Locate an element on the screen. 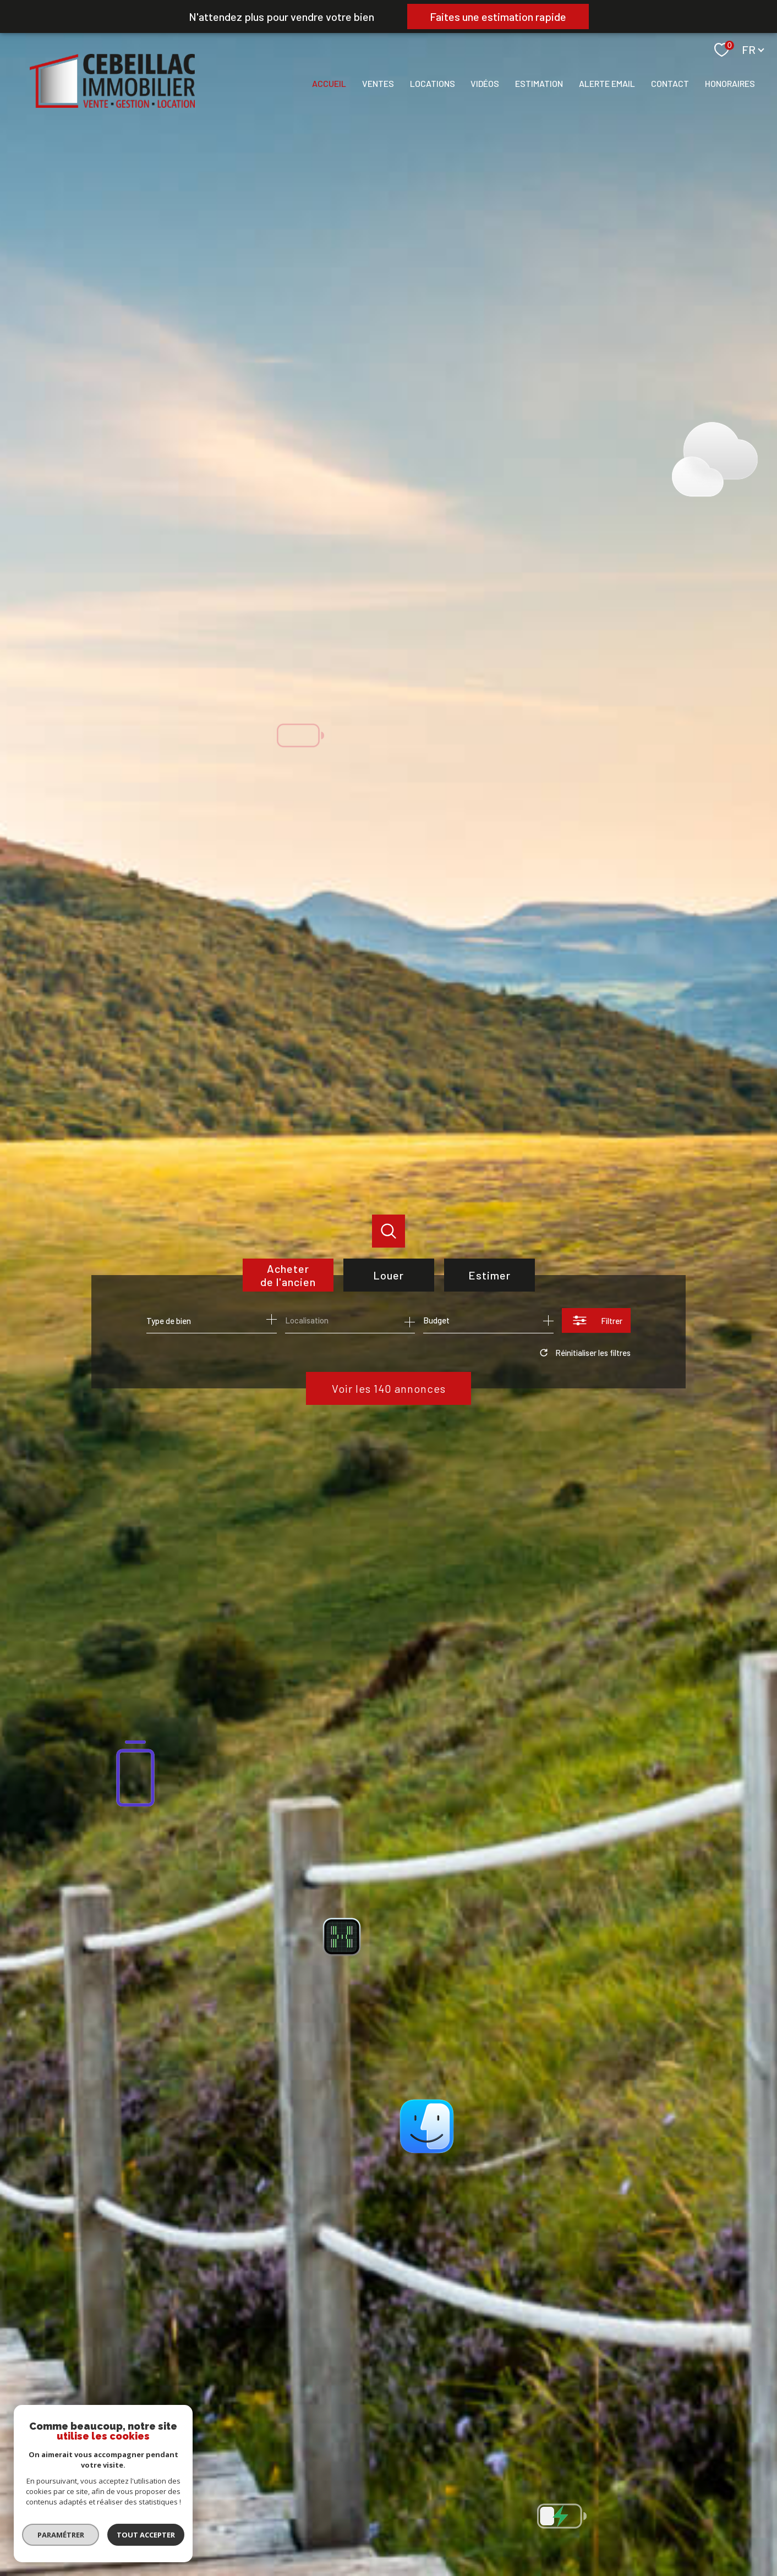 This screenshot has width=777, height=2576. indicates battery is empty or critically low is located at coordinates (135, 1775).